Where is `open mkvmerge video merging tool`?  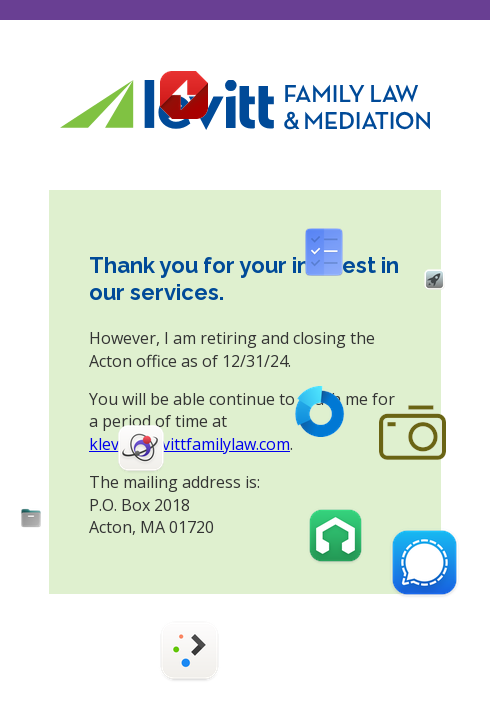 open mkvmerge video merging tool is located at coordinates (141, 448).